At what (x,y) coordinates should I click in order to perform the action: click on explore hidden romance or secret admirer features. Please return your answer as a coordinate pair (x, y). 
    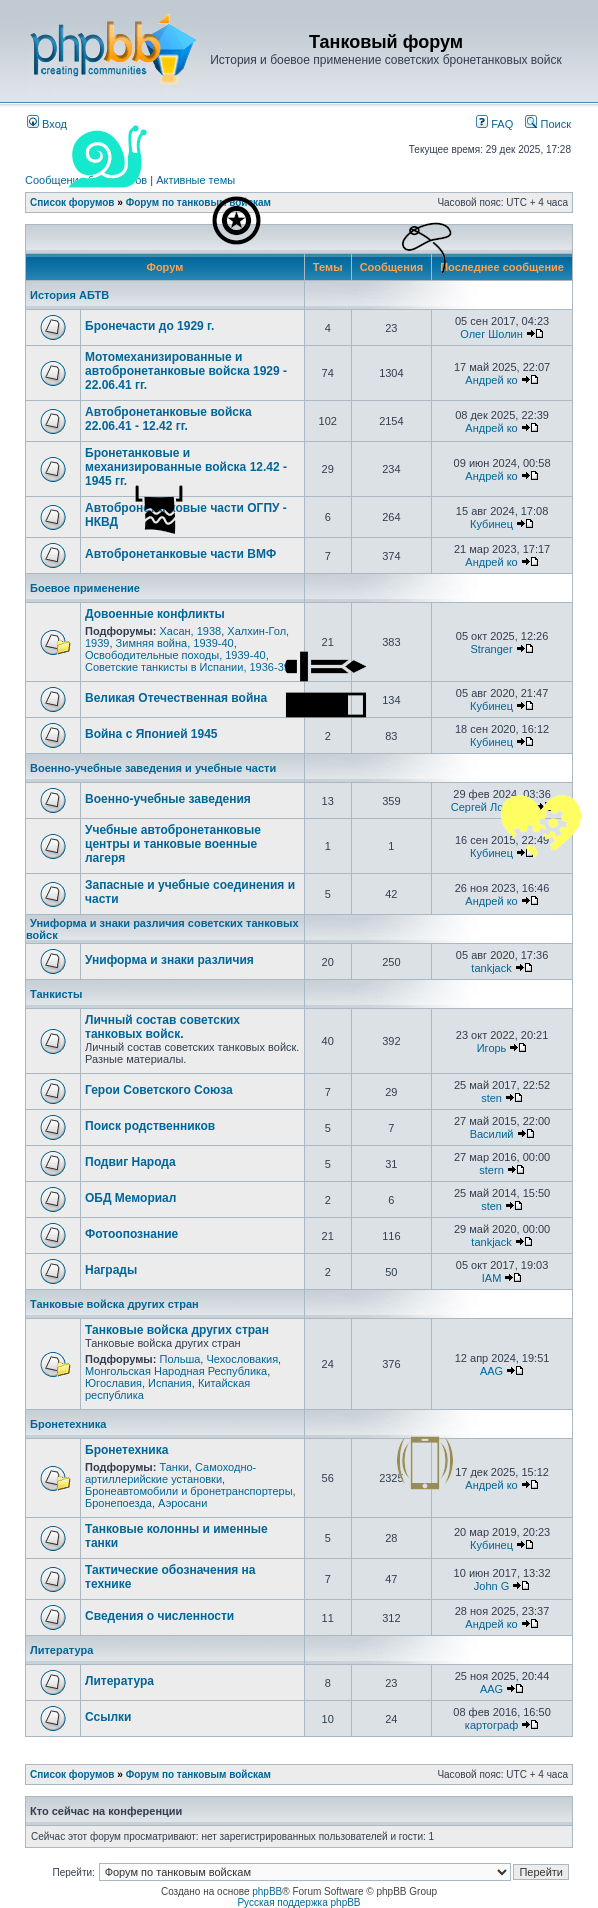
    Looking at the image, I should click on (541, 831).